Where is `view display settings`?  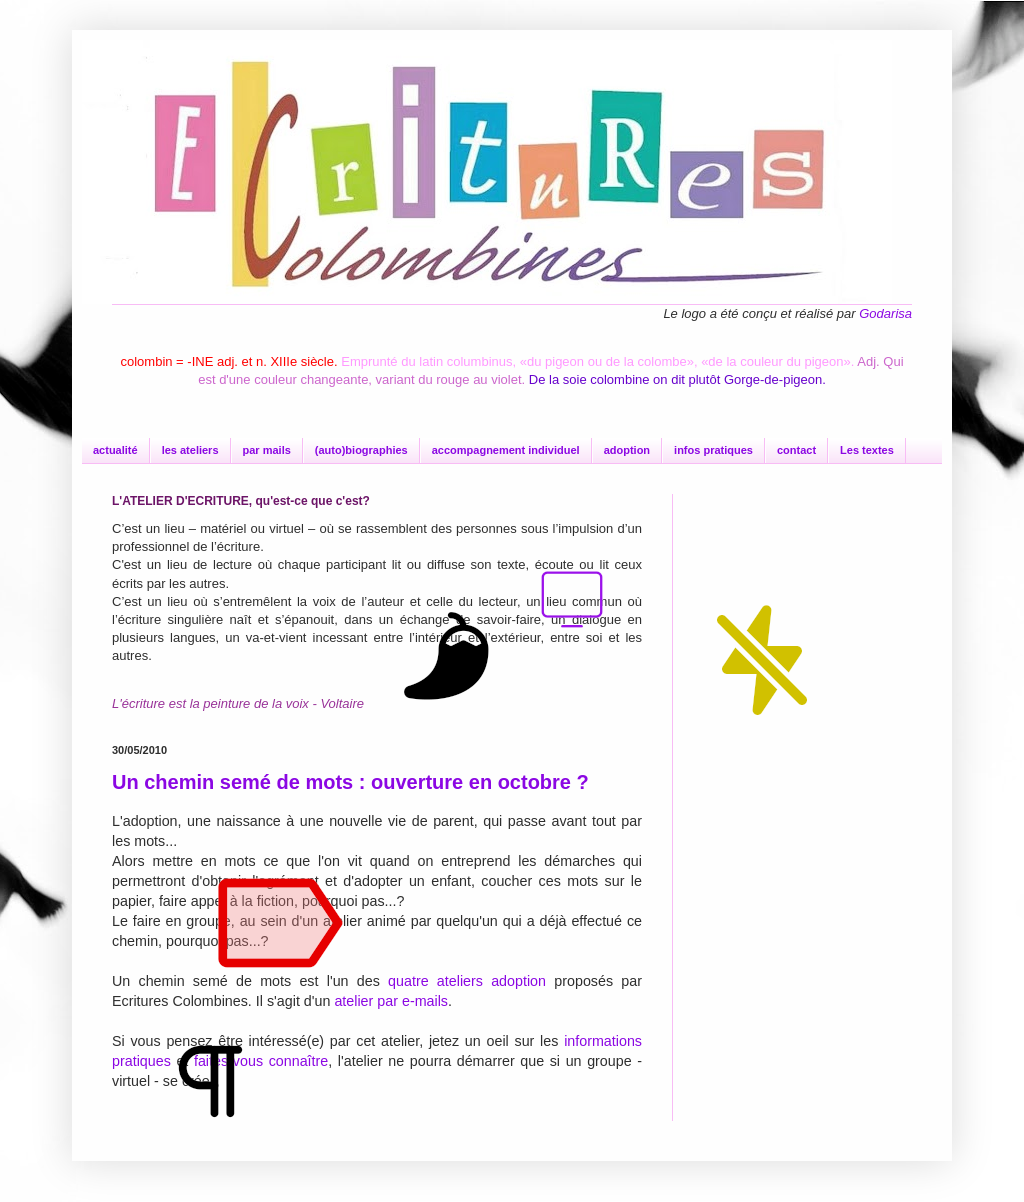
view display settings is located at coordinates (572, 597).